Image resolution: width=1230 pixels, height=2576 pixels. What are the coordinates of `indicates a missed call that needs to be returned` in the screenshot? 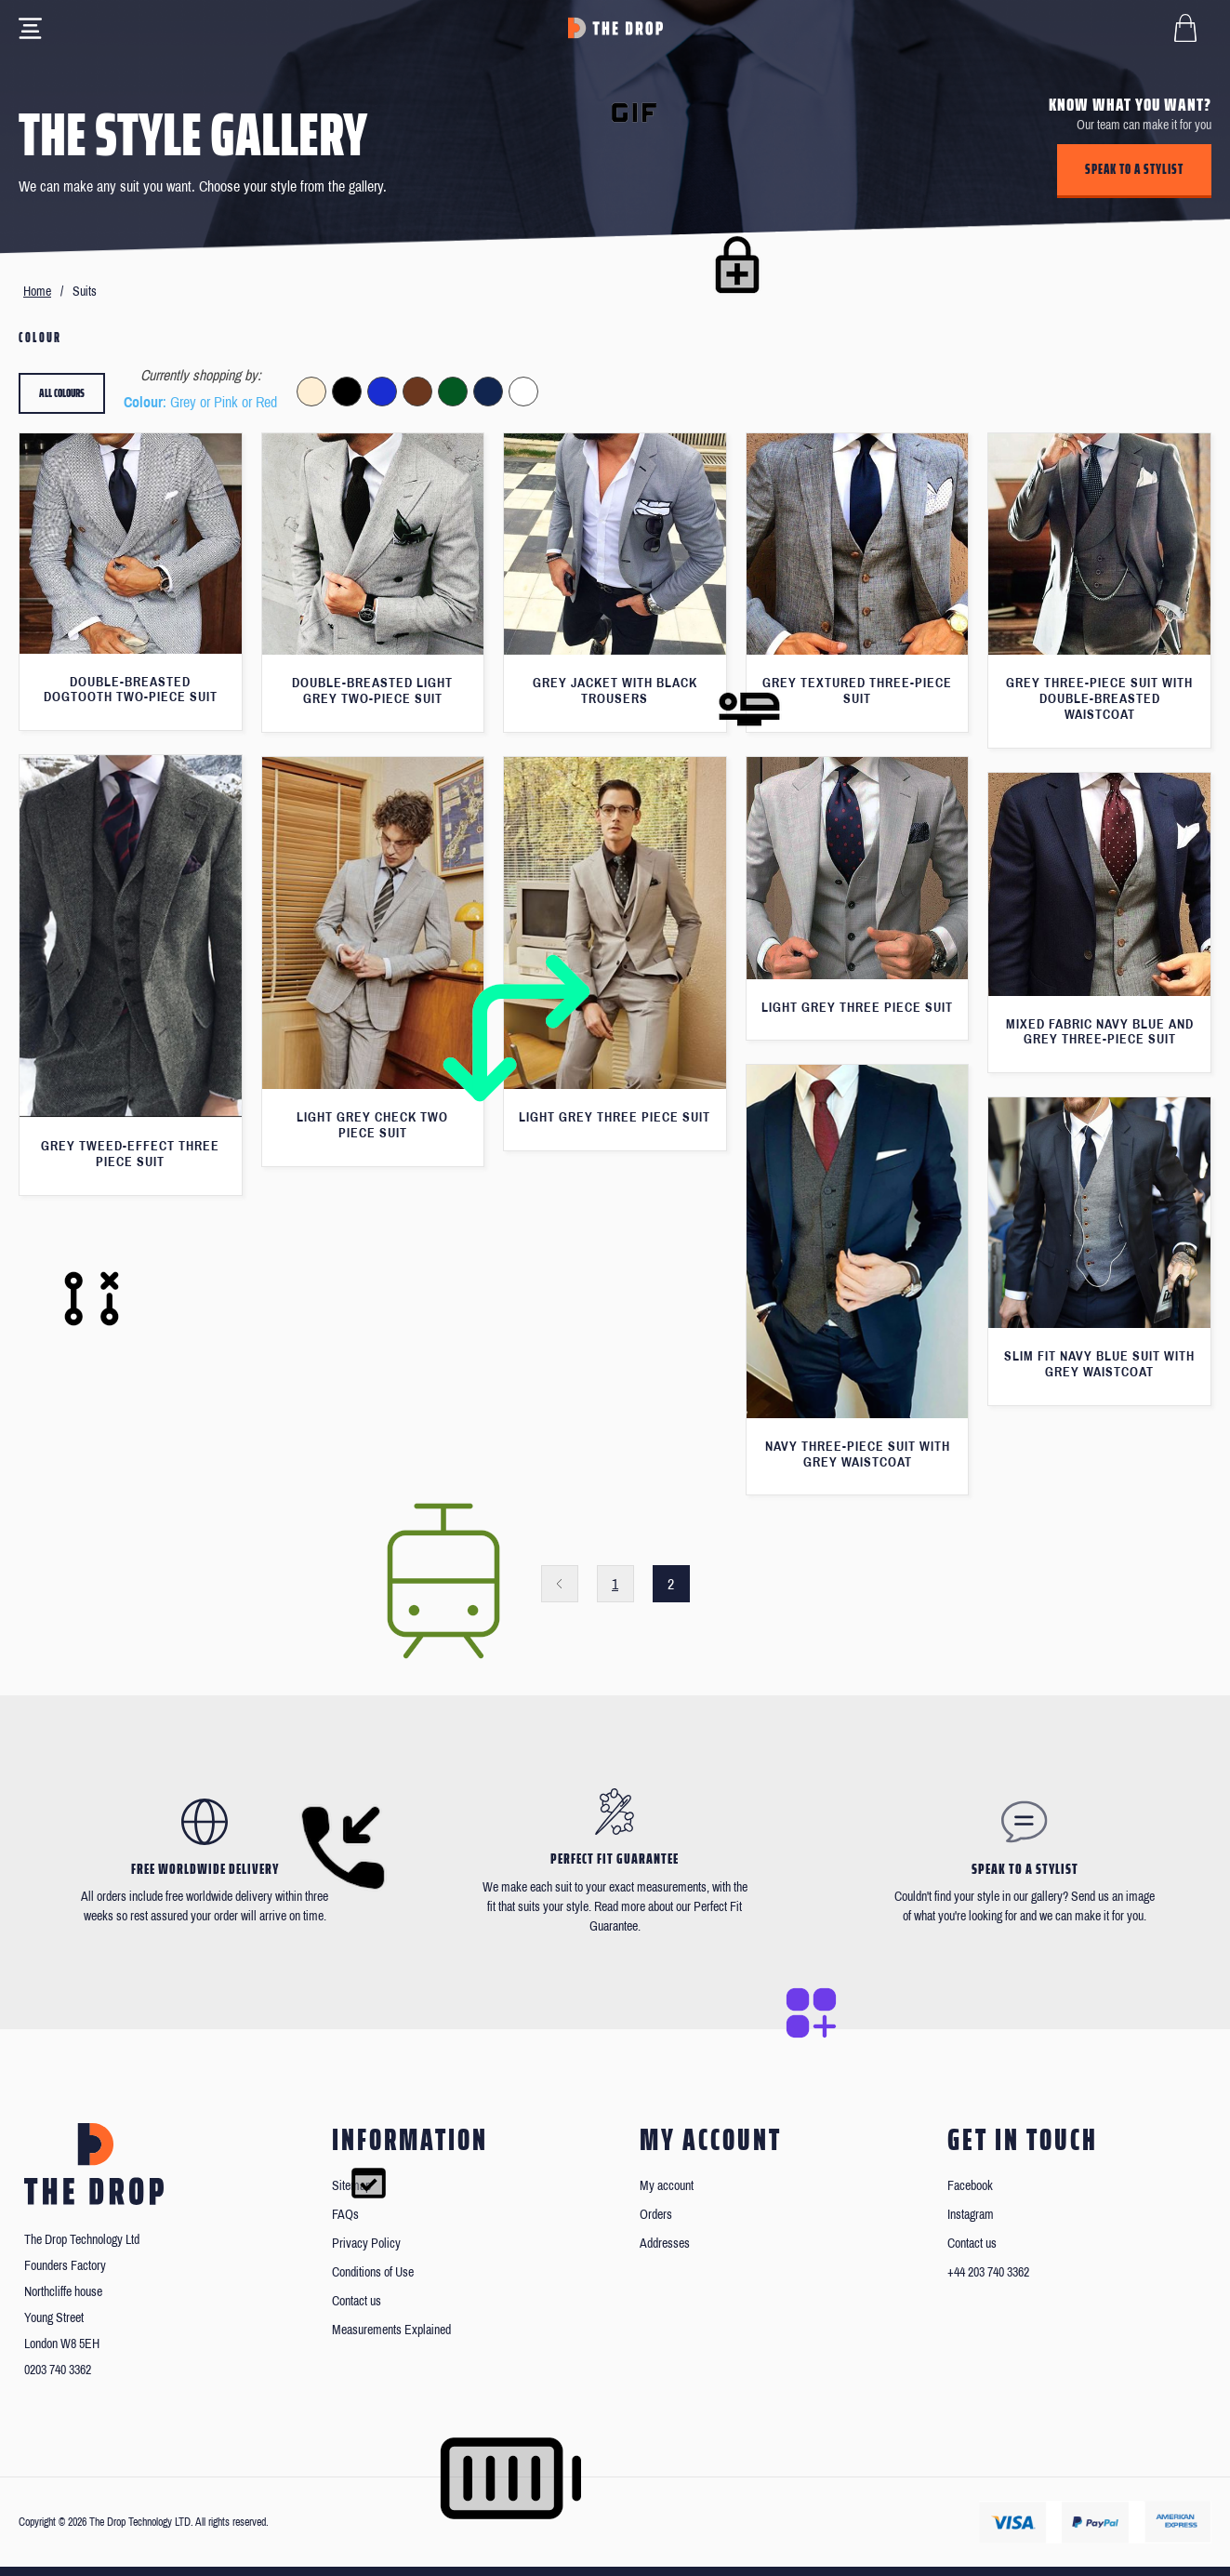 It's located at (343, 1848).